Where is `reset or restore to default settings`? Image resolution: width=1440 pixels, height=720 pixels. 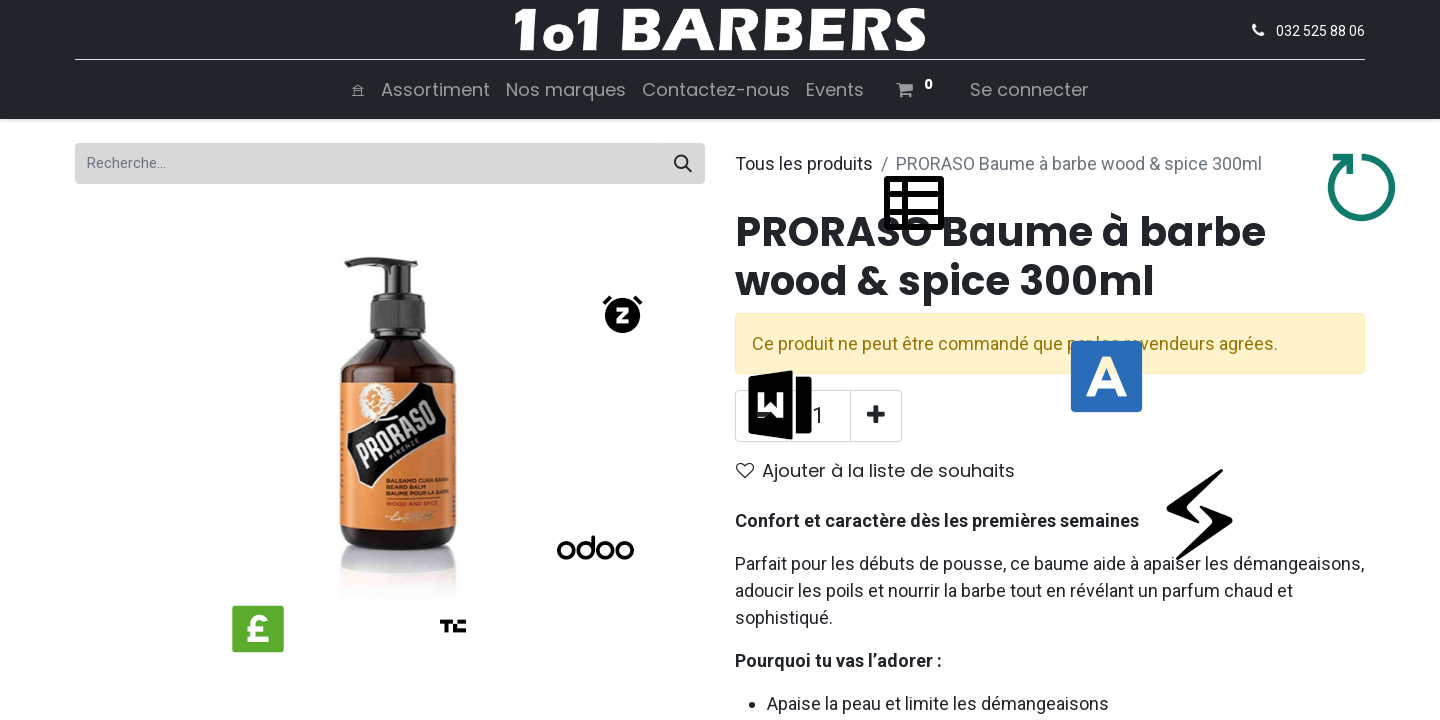 reset or restore to default settings is located at coordinates (1361, 187).